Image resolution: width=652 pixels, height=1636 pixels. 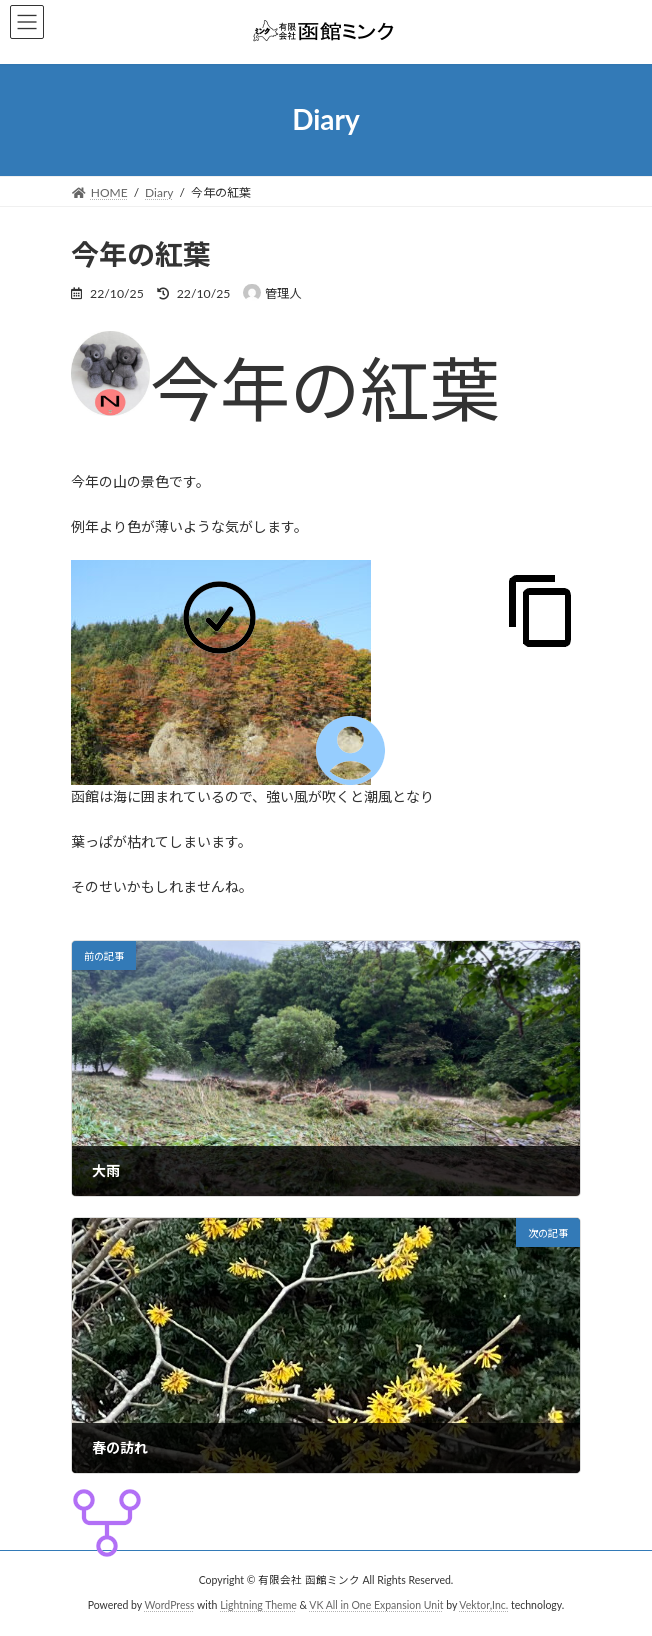 What do you see at coordinates (350, 750) in the screenshot?
I see `view your profile` at bounding box center [350, 750].